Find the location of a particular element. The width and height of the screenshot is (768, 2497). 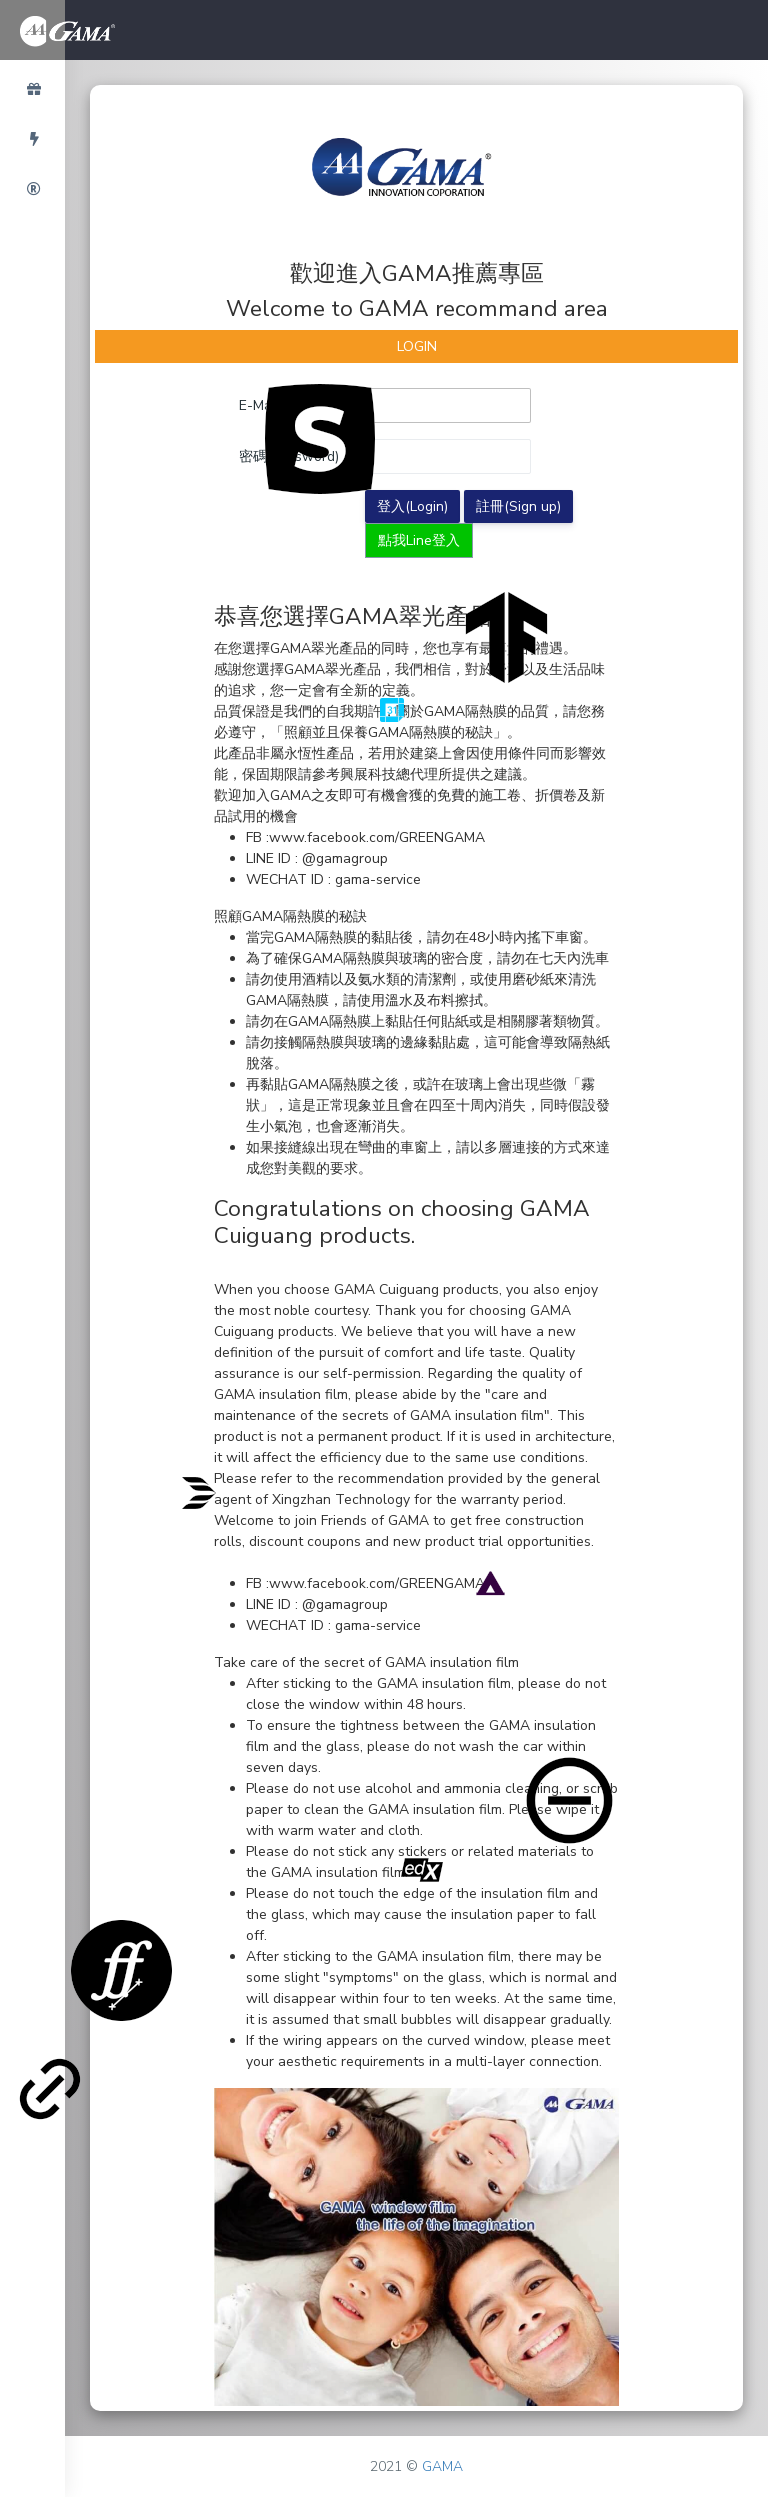

remove item from list or selection is located at coordinates (569, 1800).